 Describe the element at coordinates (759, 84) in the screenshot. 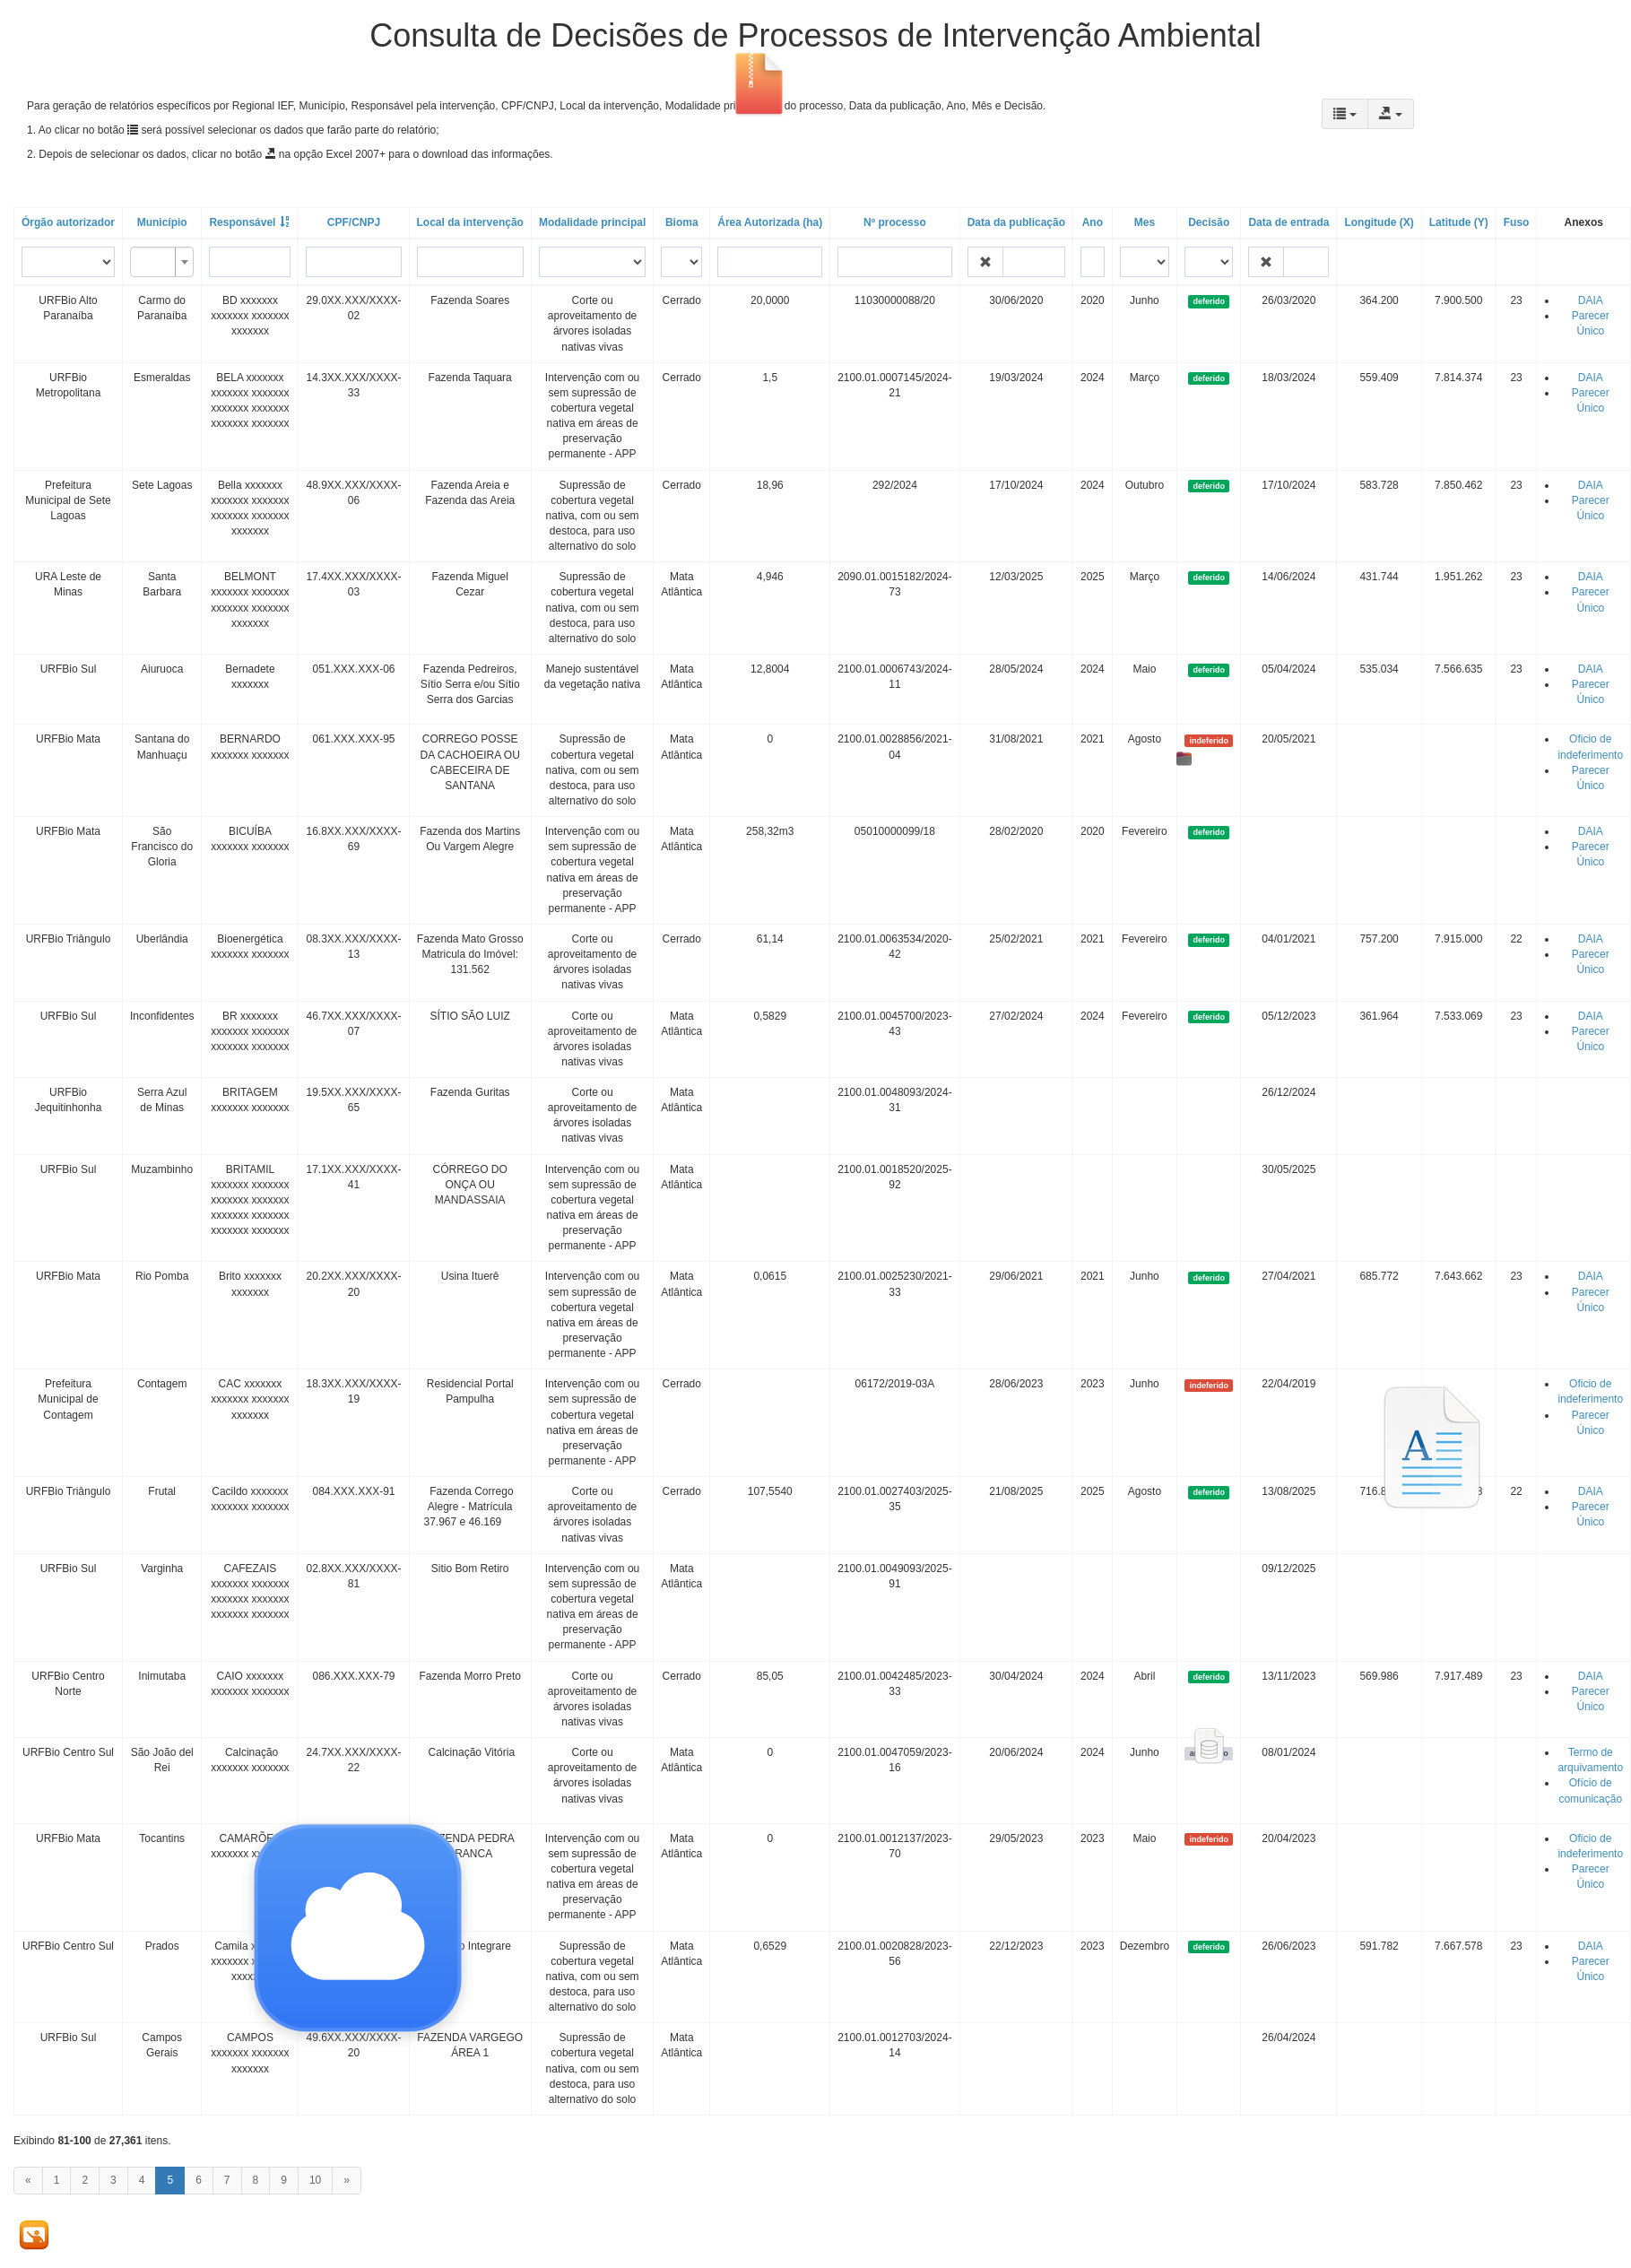

I see `a compressed tar archive file` at that location.